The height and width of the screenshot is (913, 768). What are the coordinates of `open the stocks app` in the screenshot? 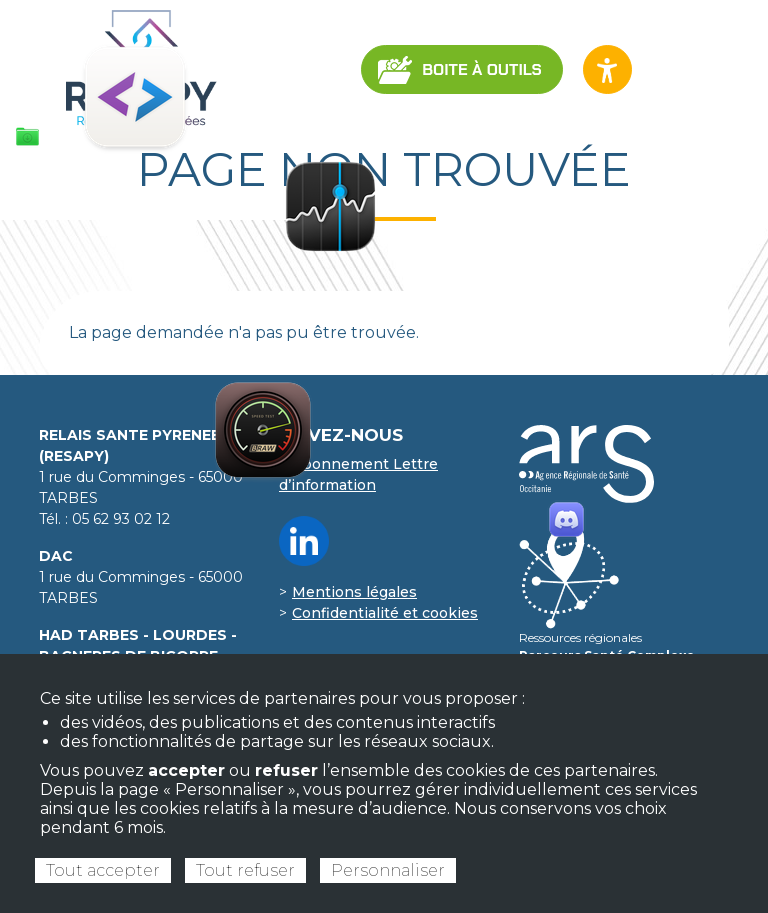 It's located at (330, 206).